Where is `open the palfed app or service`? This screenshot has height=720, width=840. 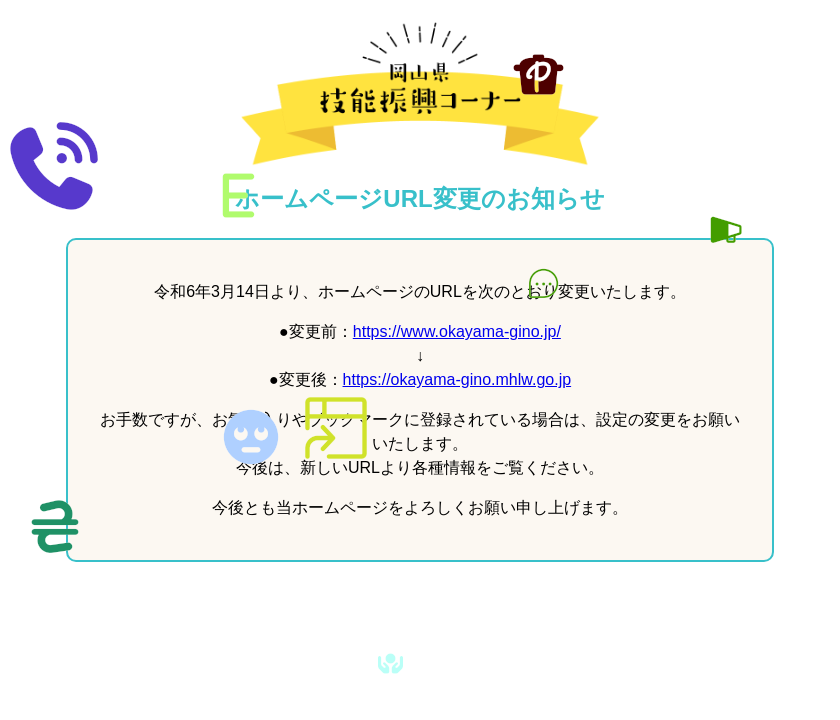 open the palfed app or service is located at coordinates (538, 74).